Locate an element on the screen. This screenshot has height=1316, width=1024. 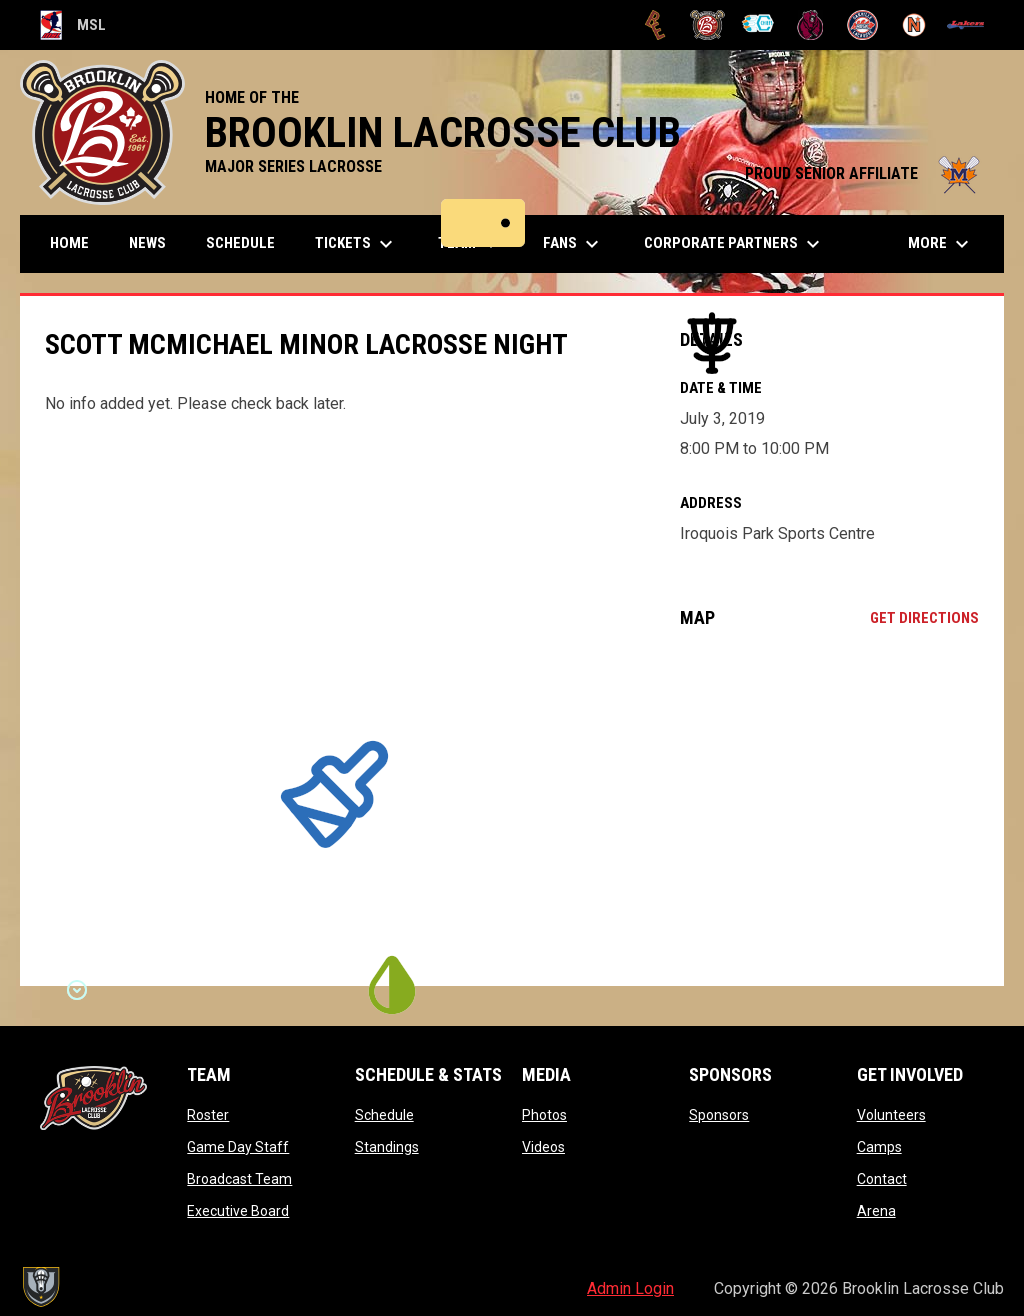
customize appearance or theme settings is located at coordinates (334, 794).